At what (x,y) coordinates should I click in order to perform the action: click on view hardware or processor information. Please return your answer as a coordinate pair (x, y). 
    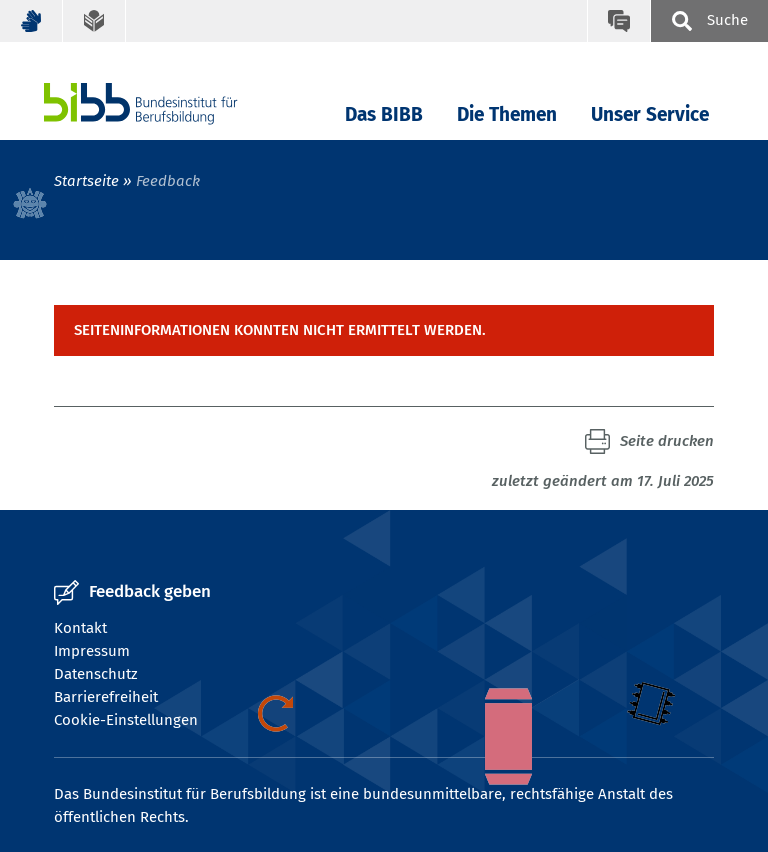
    Looking at the image, I should click on (651, 704).